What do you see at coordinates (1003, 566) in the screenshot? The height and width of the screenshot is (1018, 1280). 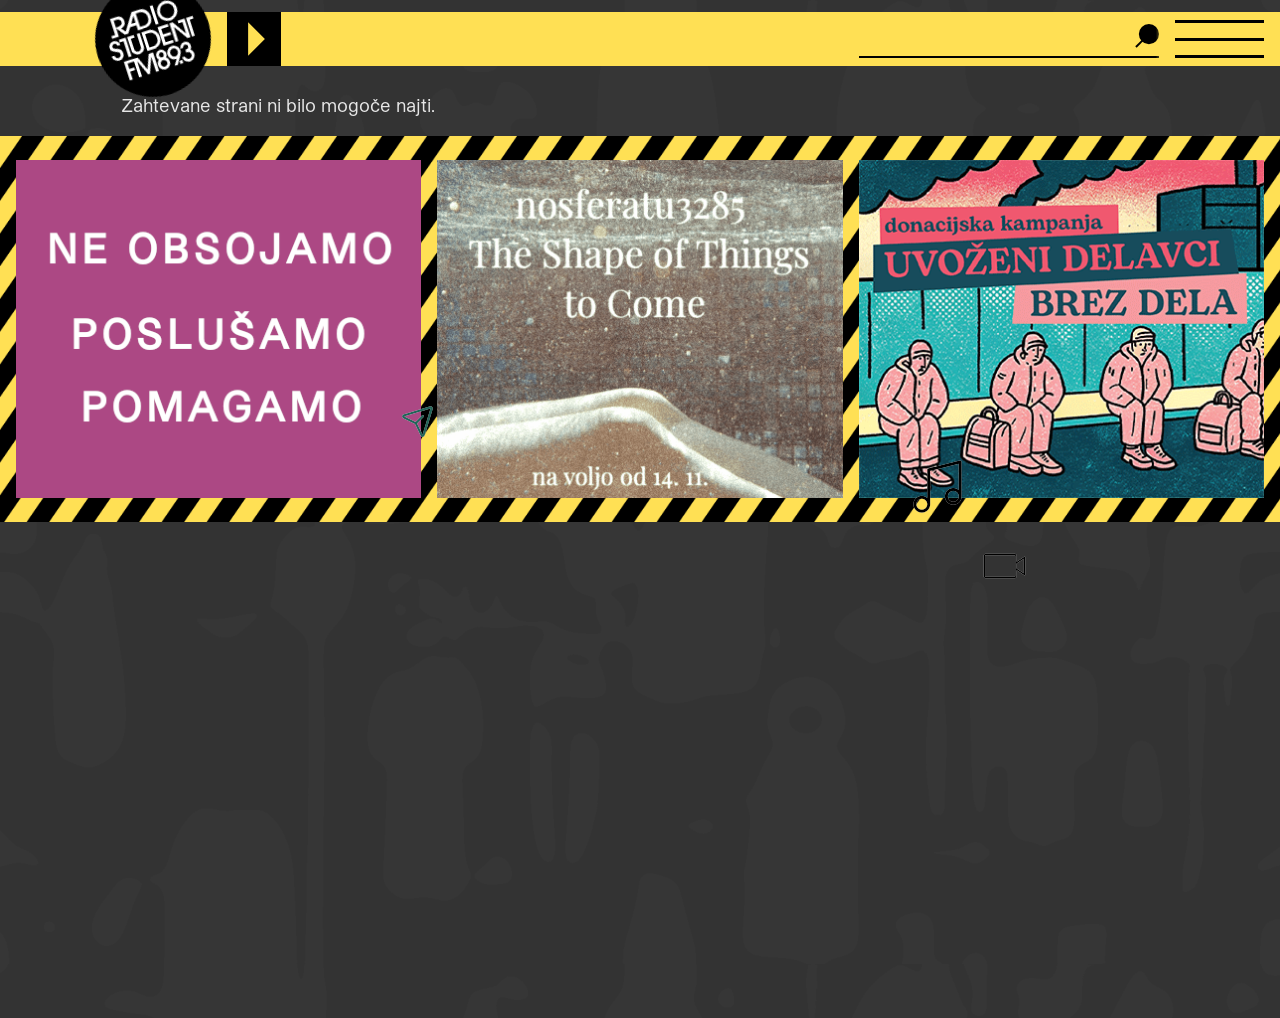 I see `start a video call` at bounding box center [1003, 566].